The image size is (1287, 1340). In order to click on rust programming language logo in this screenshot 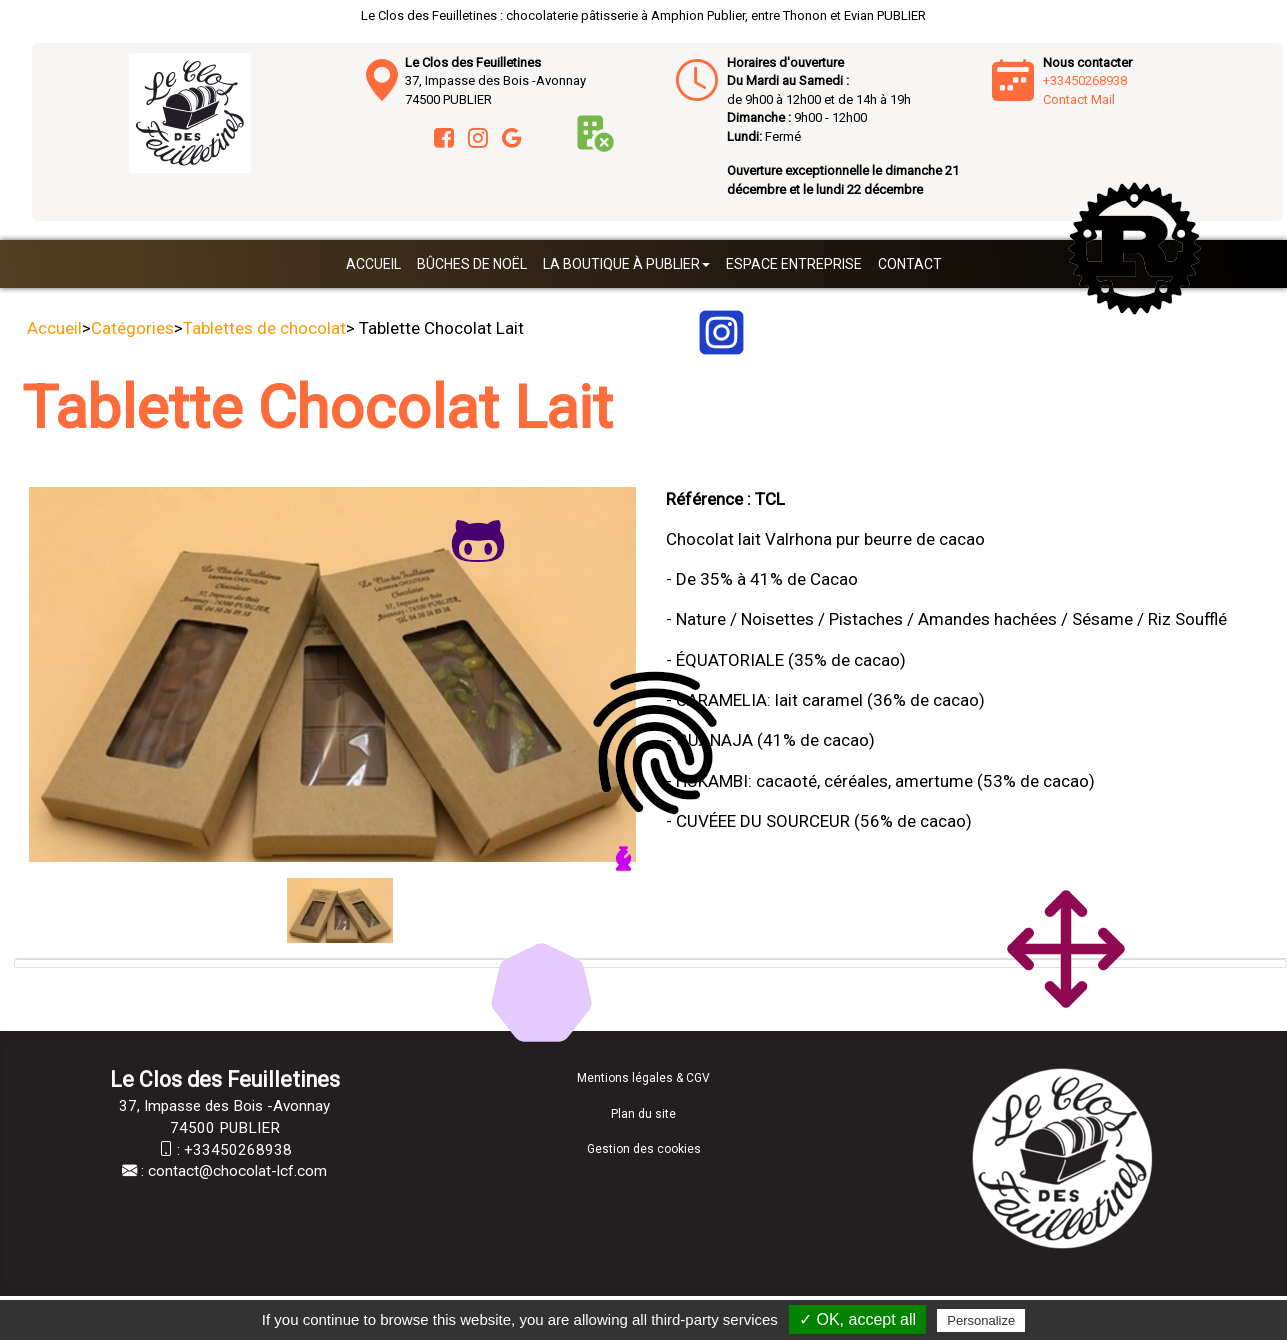, I will do `click(1134, 248)`.